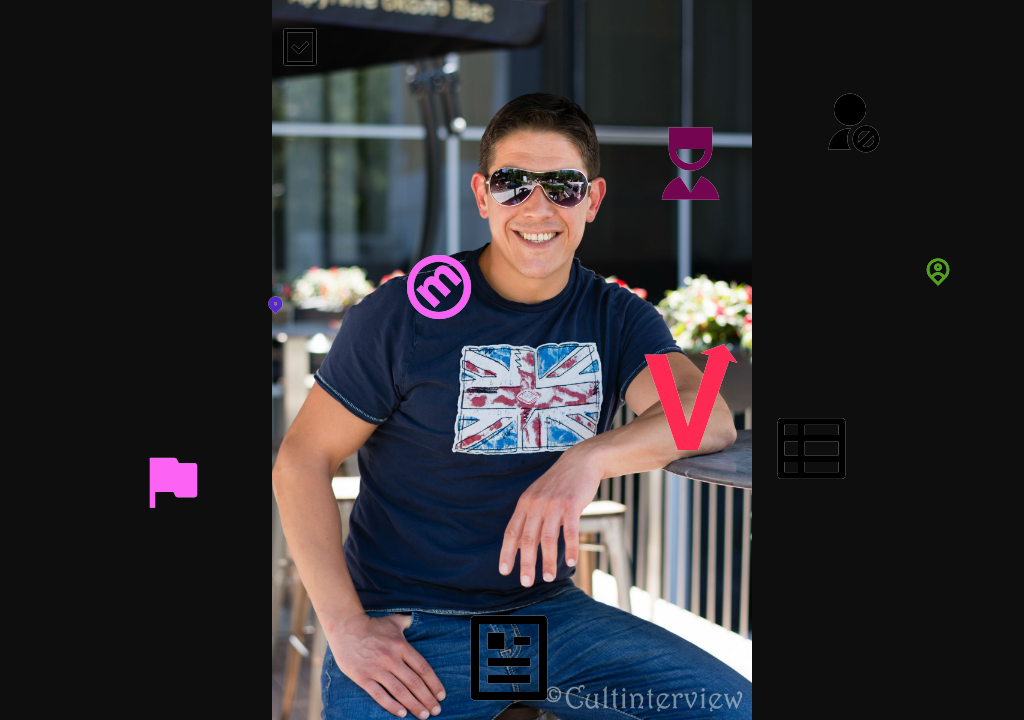 Image resolution: width=1024 pixels, height=720 pixels. What do you see at coordinates (300, 47) in the screenshot?
I see `mark task as complete` at bounding box center [300, 47].